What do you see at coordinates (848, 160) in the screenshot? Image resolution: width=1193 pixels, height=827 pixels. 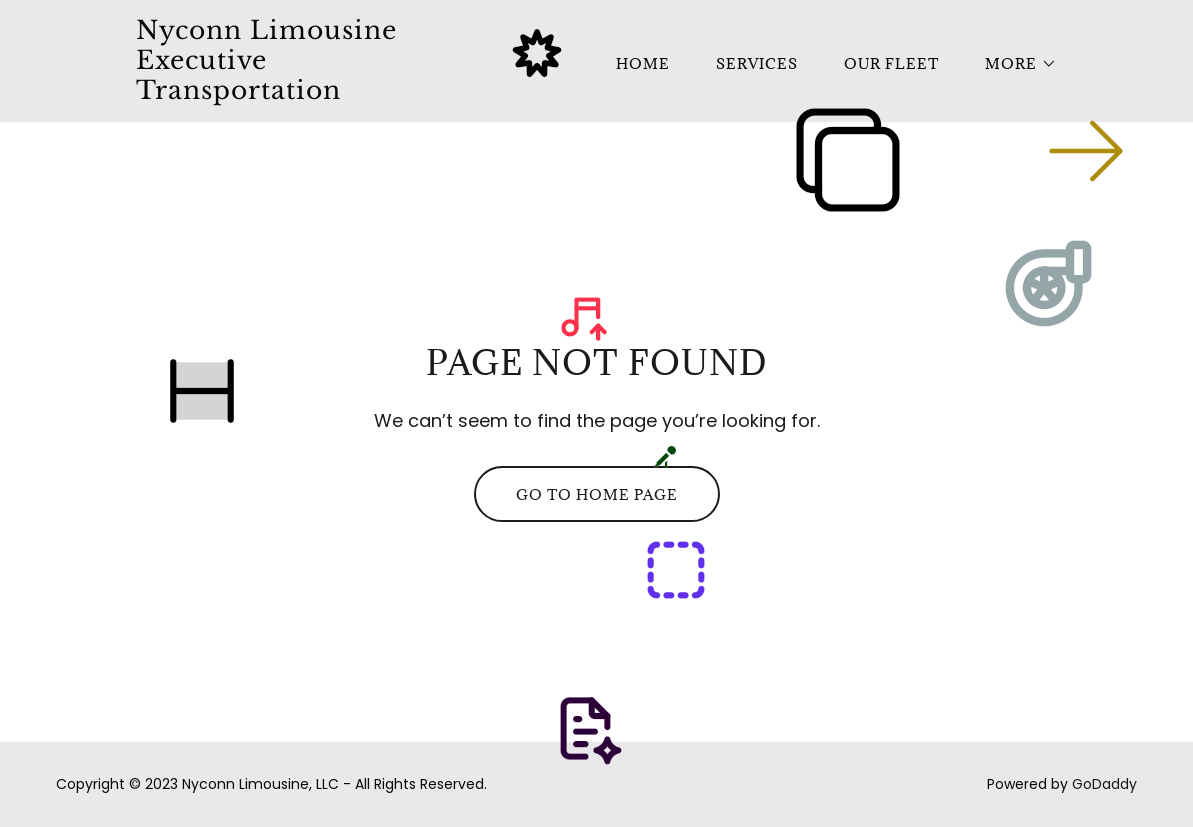 I see `copy to clipboard` at bounding box center [848, 160].